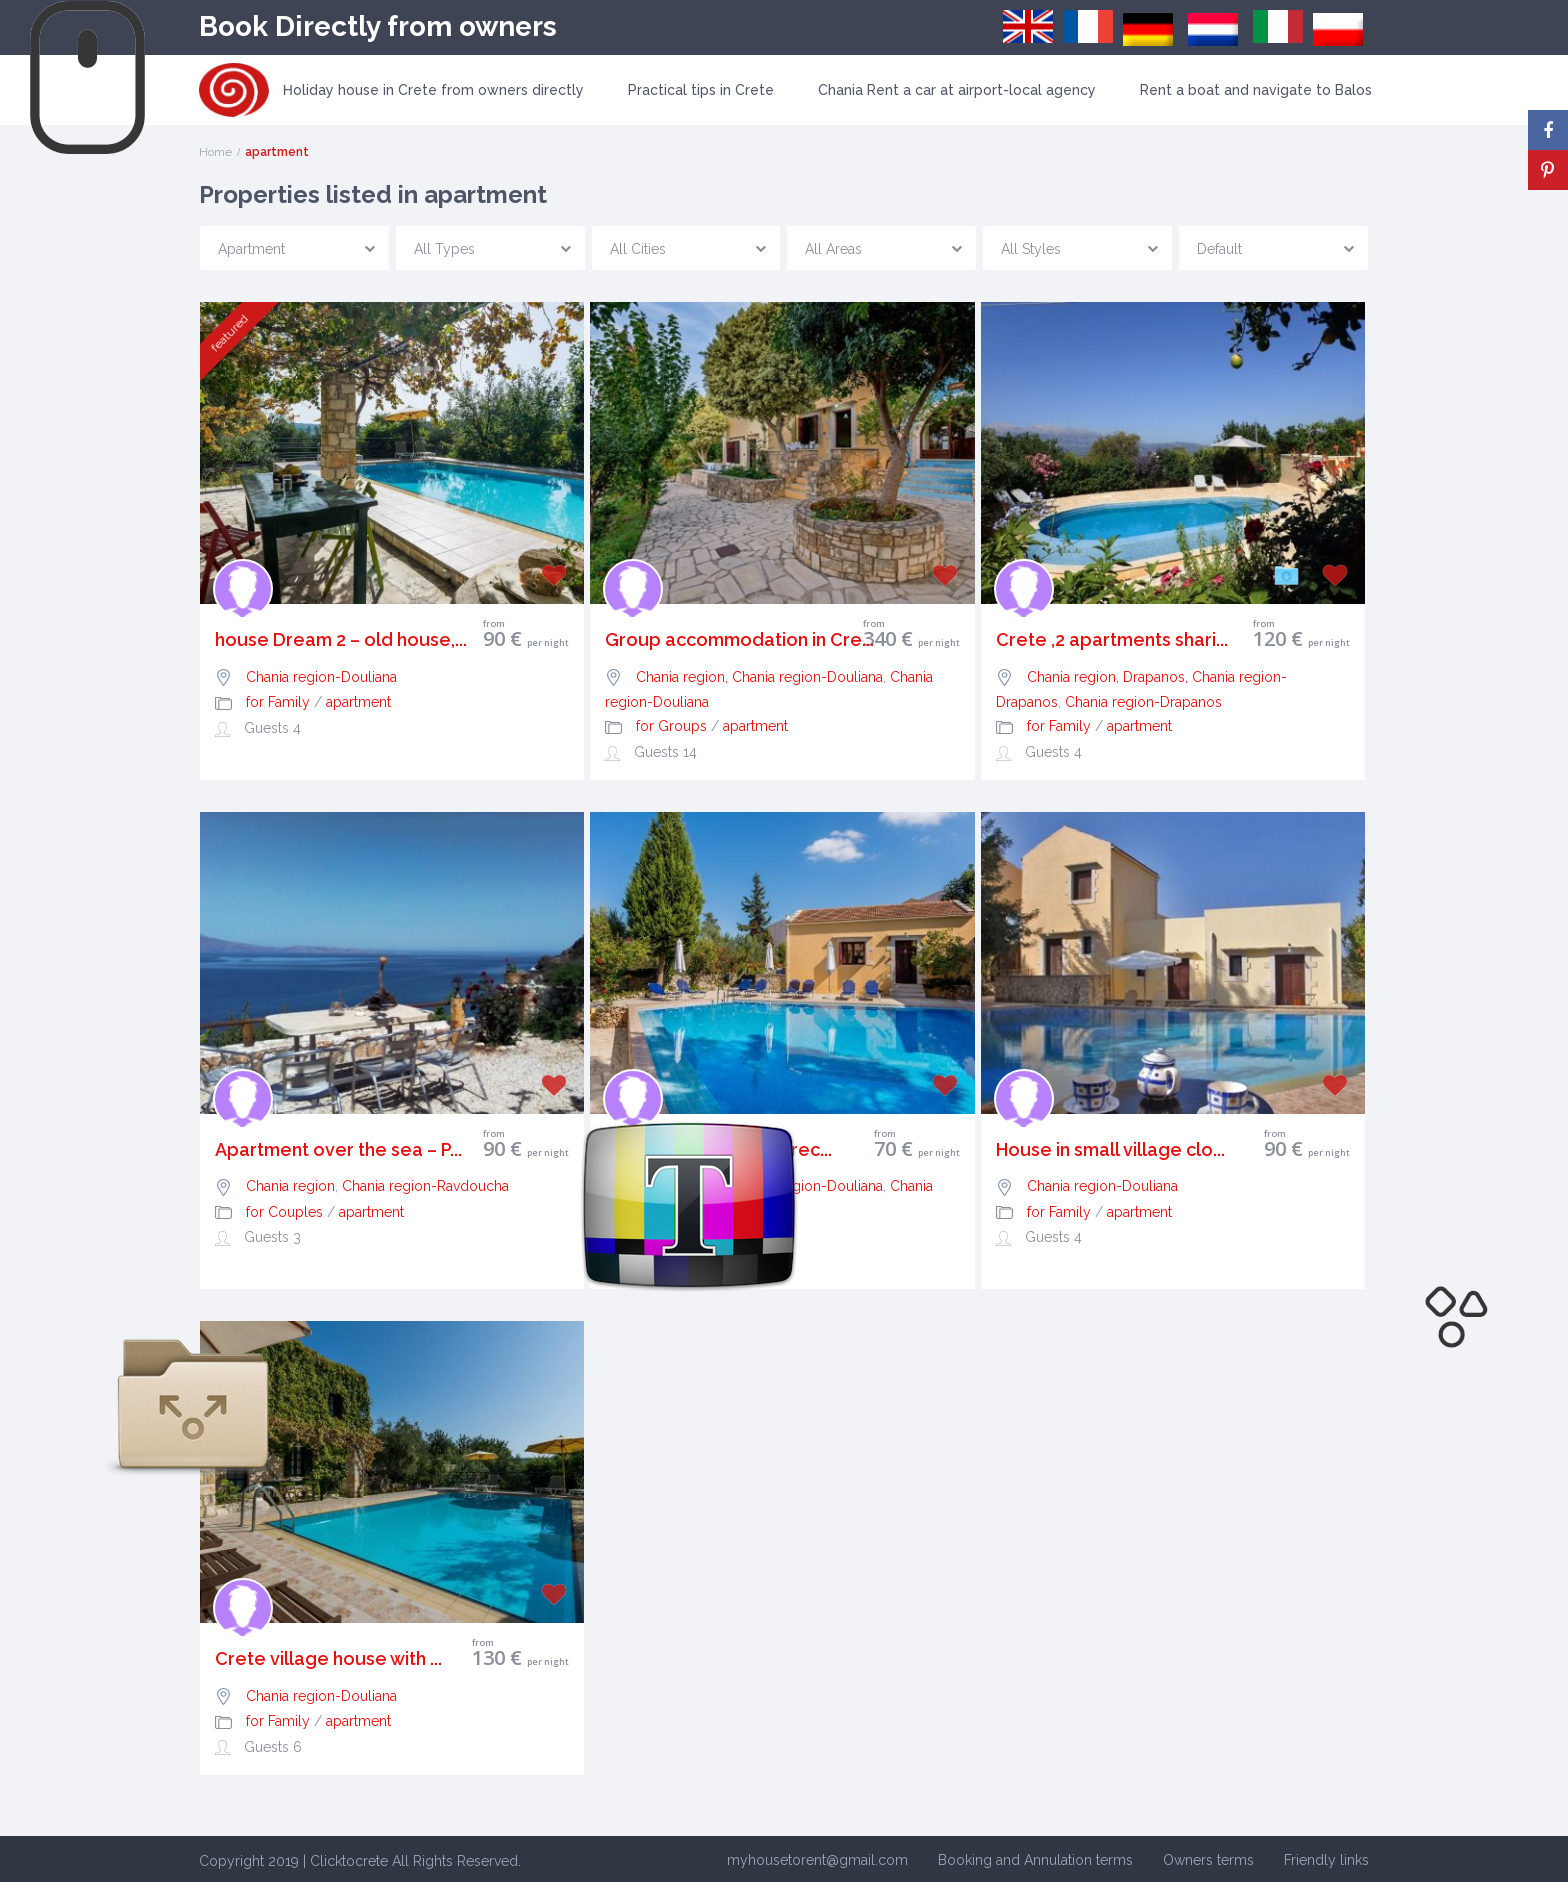 Image resolution: width=1568 pixels, height=1882 pixels. I want to click on access your public shared folder, so click(193, 1412).